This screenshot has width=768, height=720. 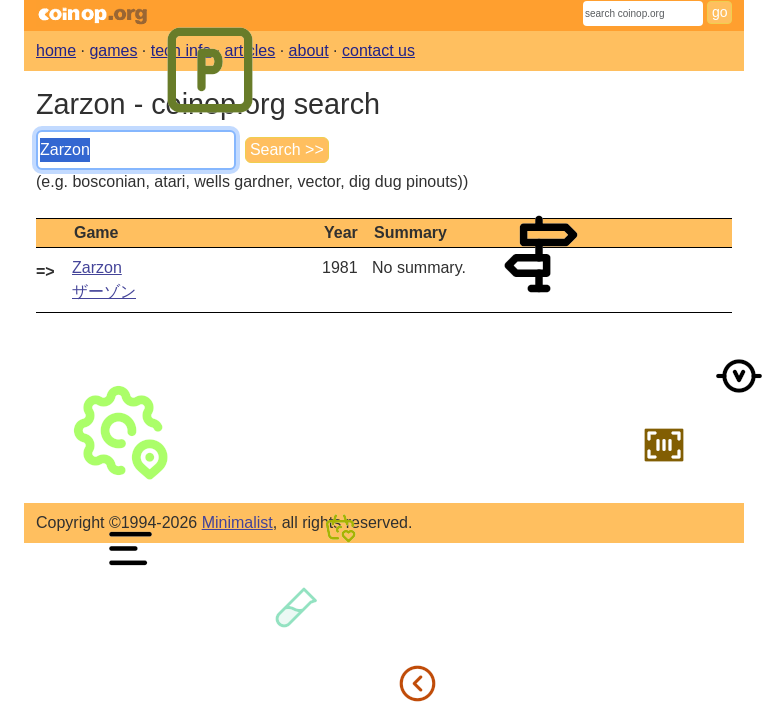 I want to click on align text to the left, so click(x=130, y=548).